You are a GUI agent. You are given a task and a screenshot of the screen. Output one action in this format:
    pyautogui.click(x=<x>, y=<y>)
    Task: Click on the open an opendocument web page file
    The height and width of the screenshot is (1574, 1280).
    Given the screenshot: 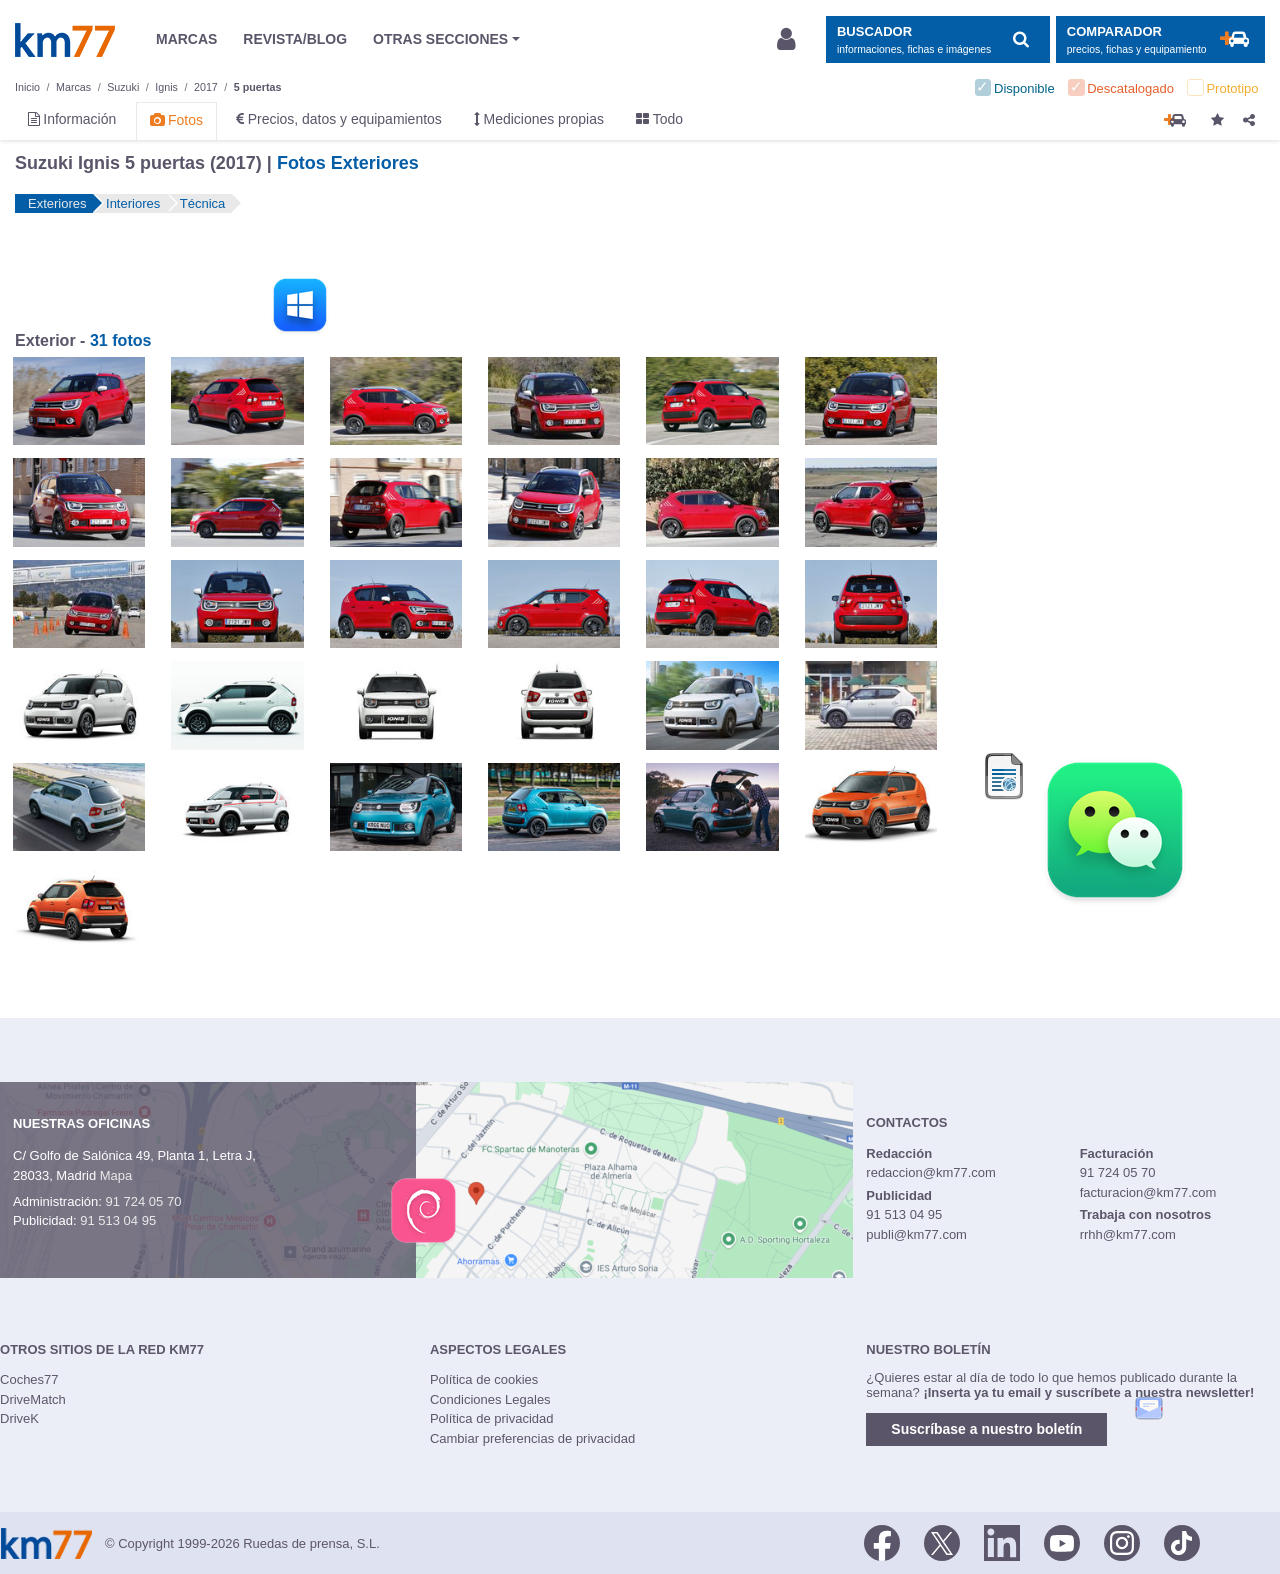 What is the action you would take?
    pyautogui.click(x=1004, y=776)
    